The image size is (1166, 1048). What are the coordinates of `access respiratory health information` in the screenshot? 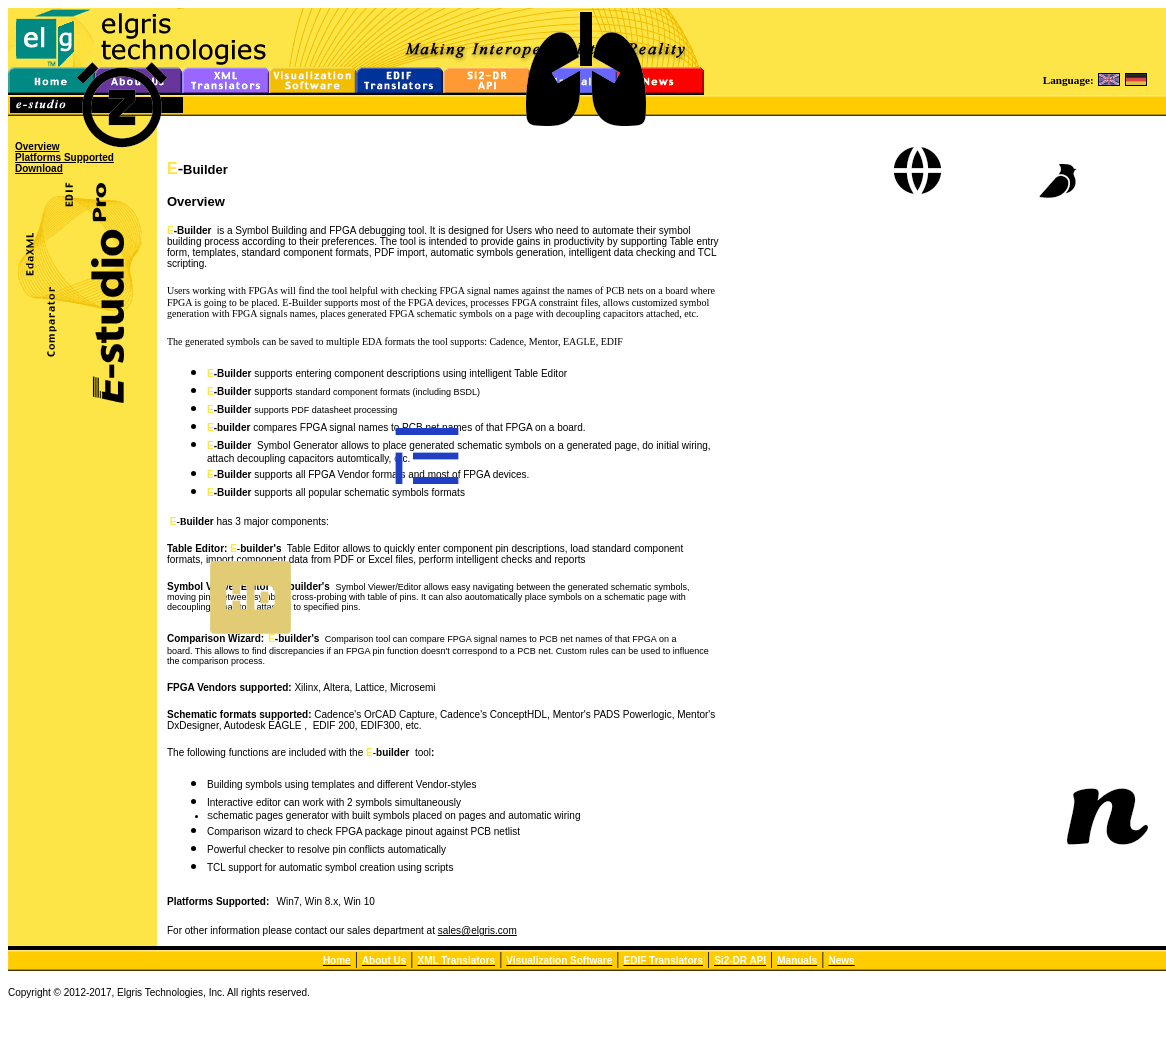 It's located at (586, 72).